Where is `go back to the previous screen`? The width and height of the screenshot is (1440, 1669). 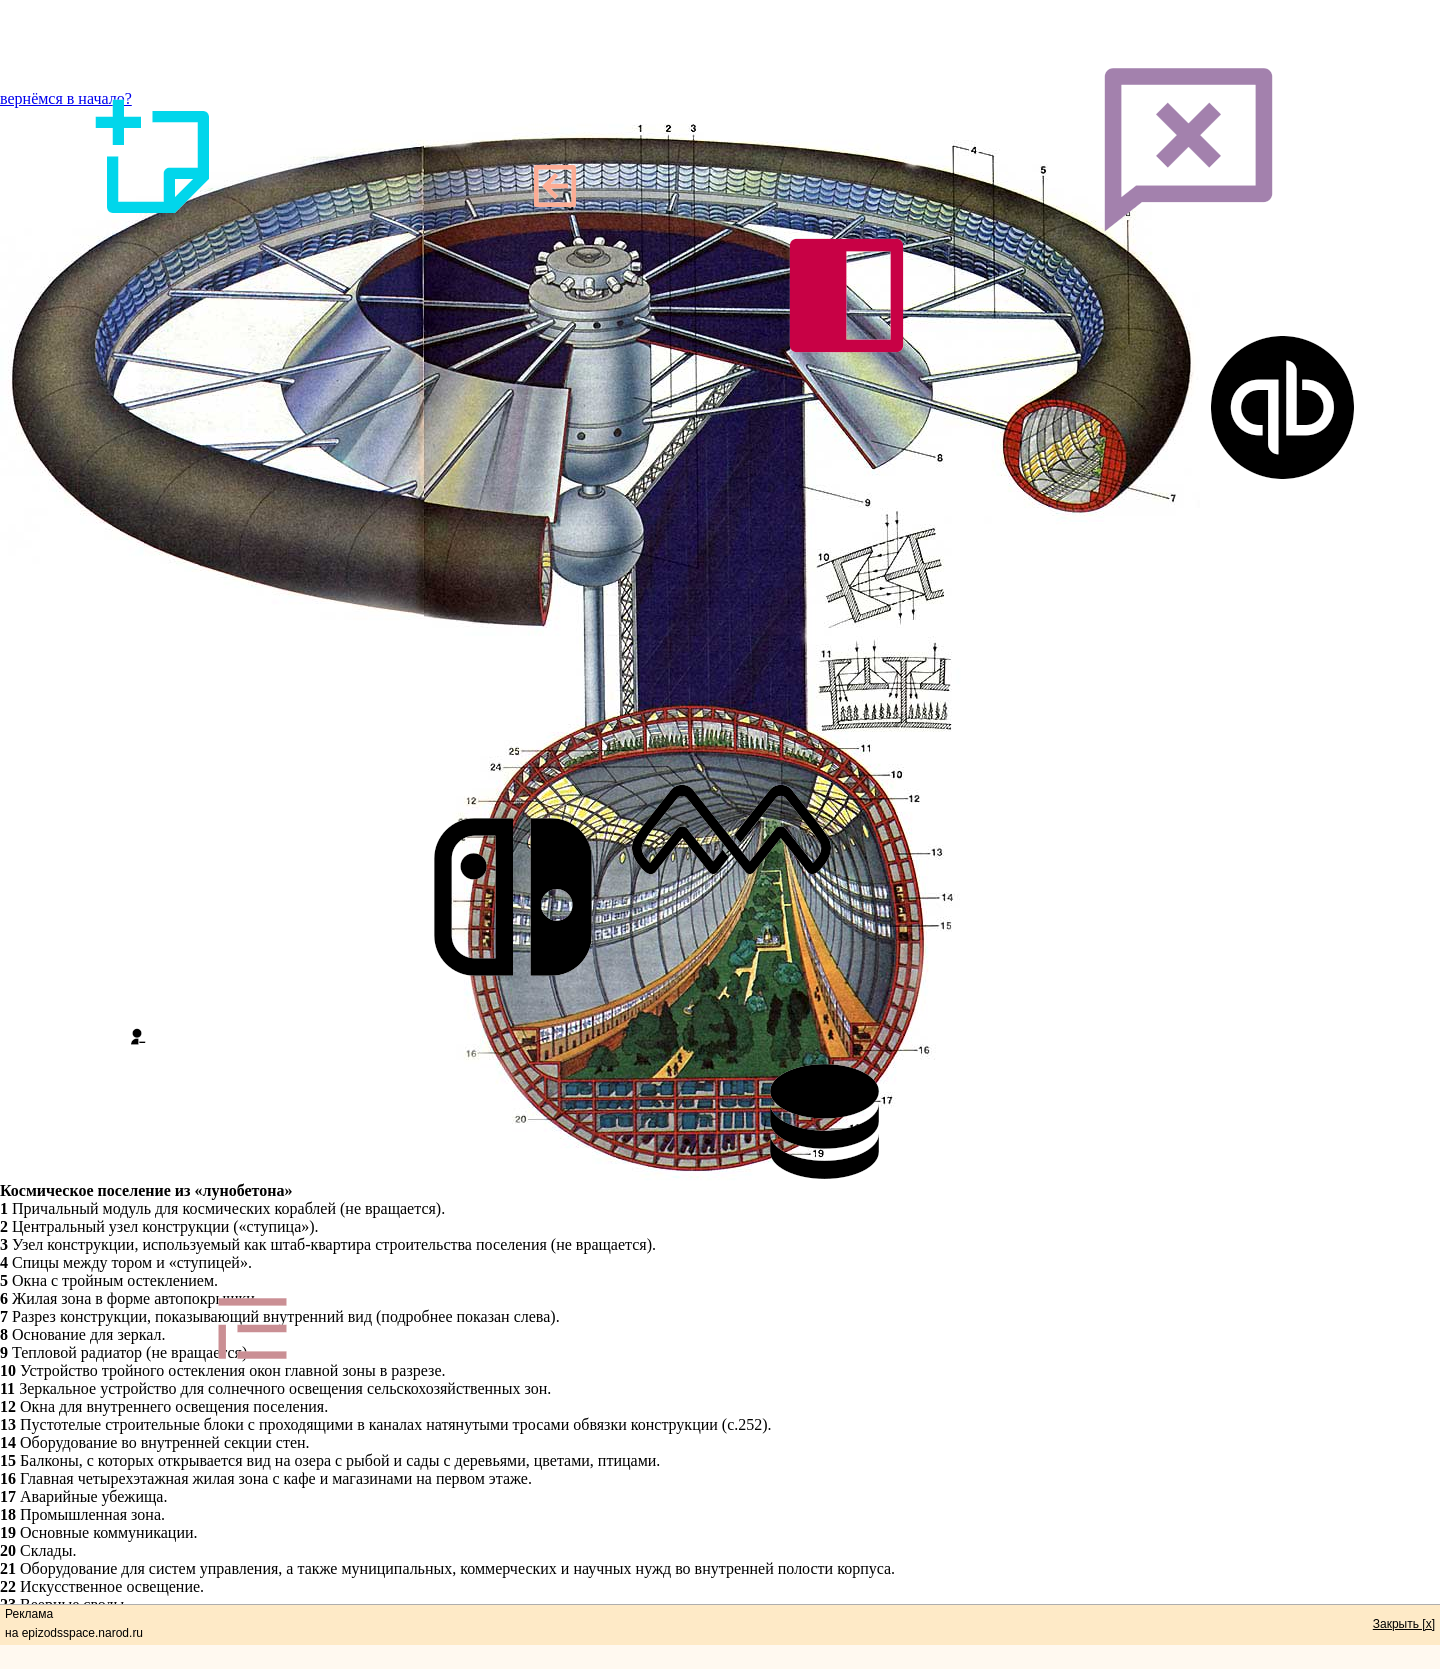 go back to the previous screen is located at coordinates (555, 186).